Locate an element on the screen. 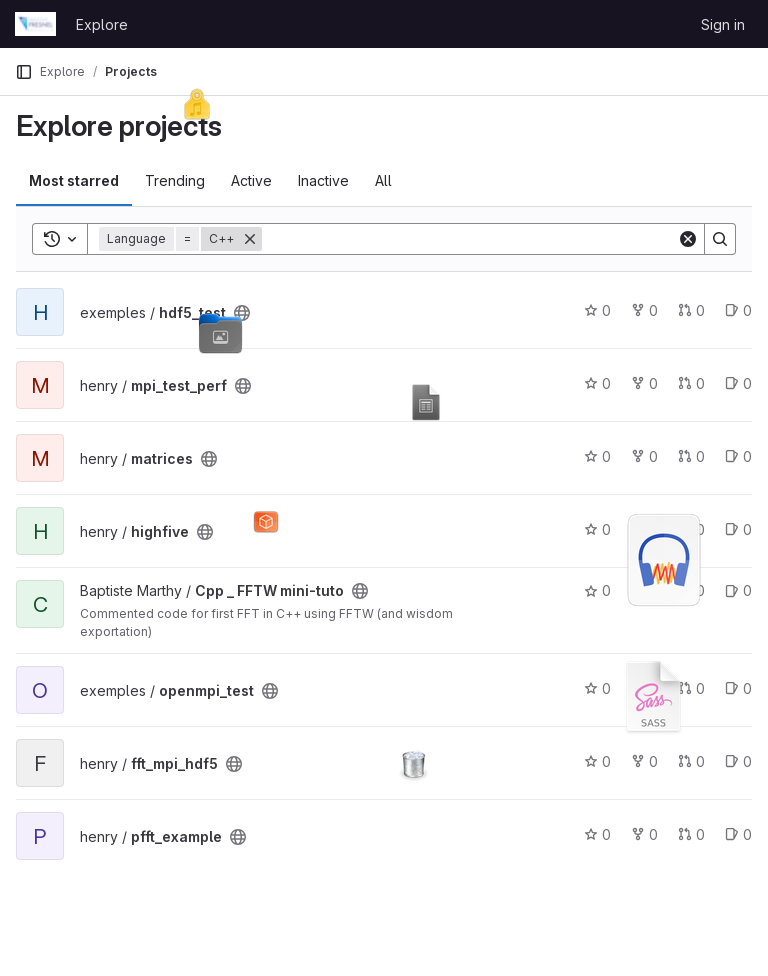  an audacity audio project file is located at coordinates (664, 560).